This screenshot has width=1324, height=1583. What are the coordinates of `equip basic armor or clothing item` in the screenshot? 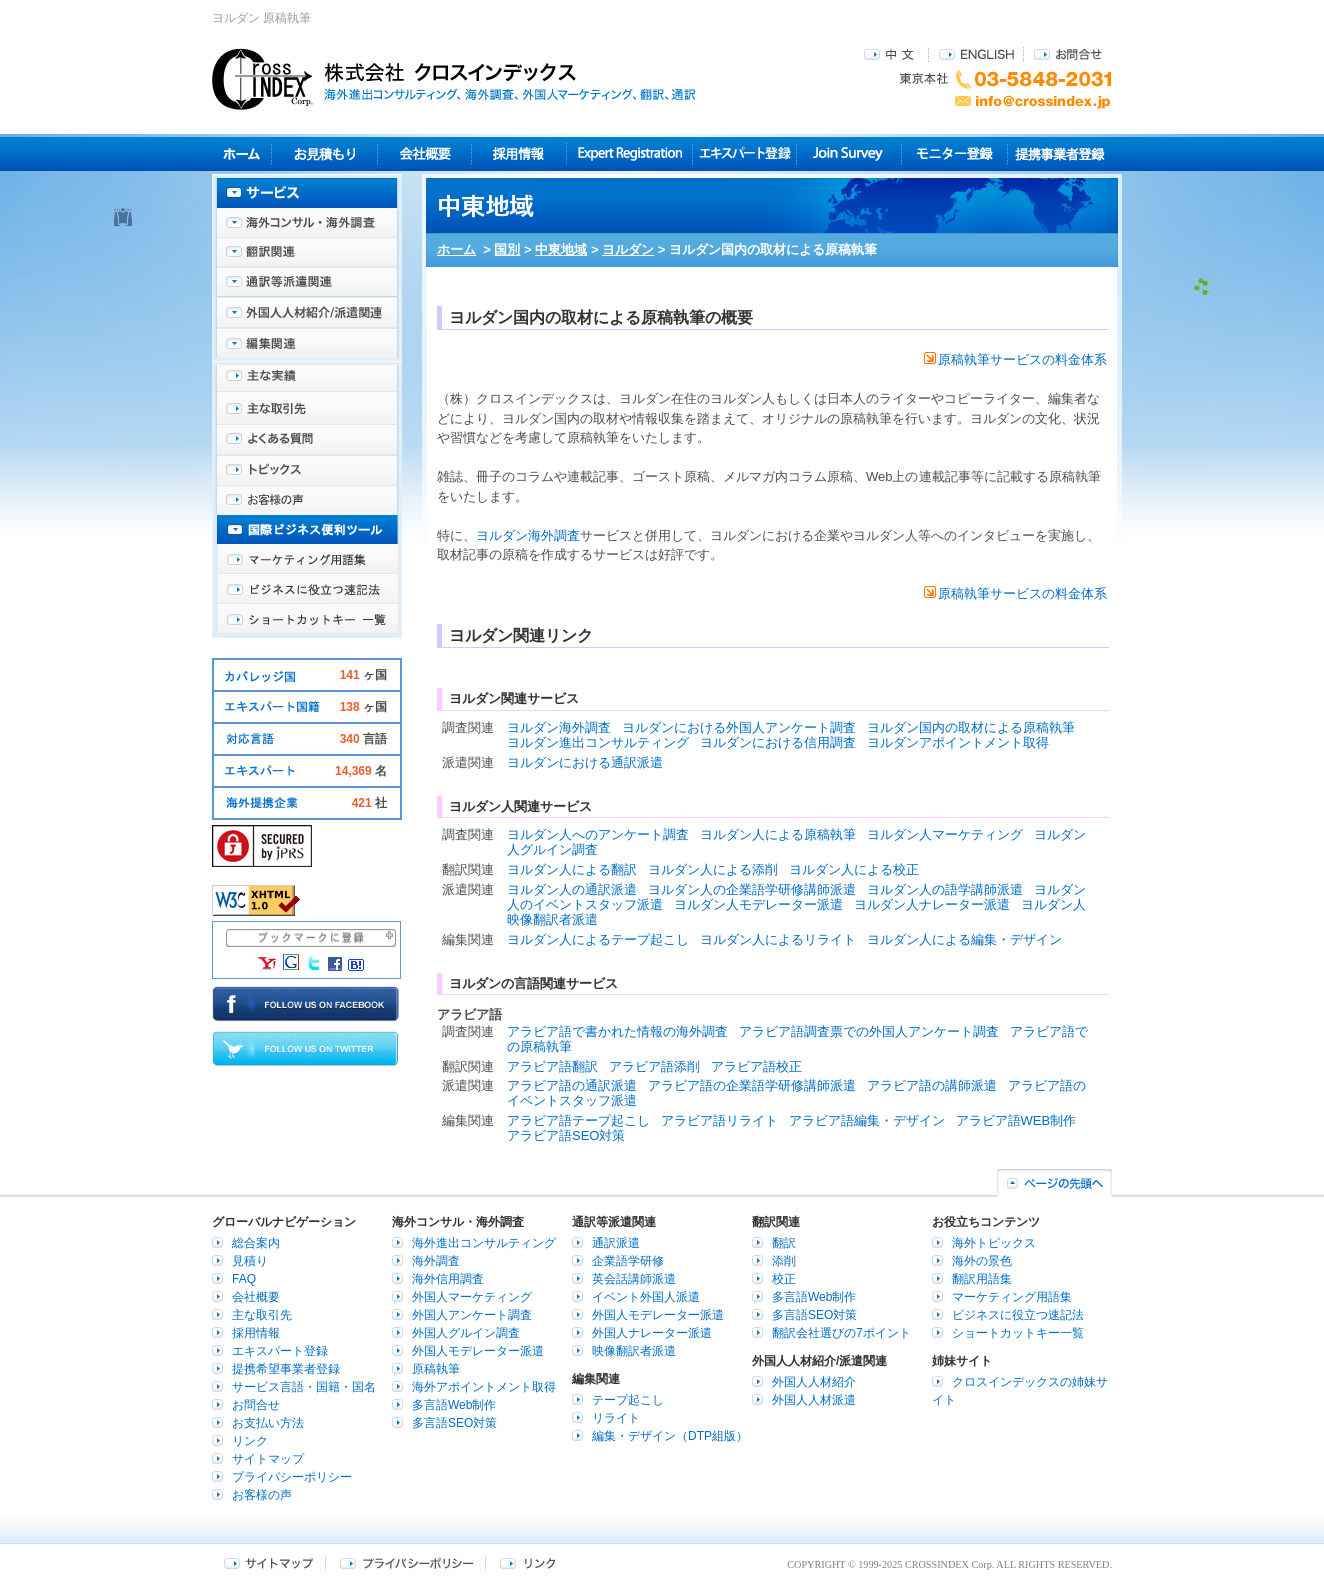 It's located at (123, 217).